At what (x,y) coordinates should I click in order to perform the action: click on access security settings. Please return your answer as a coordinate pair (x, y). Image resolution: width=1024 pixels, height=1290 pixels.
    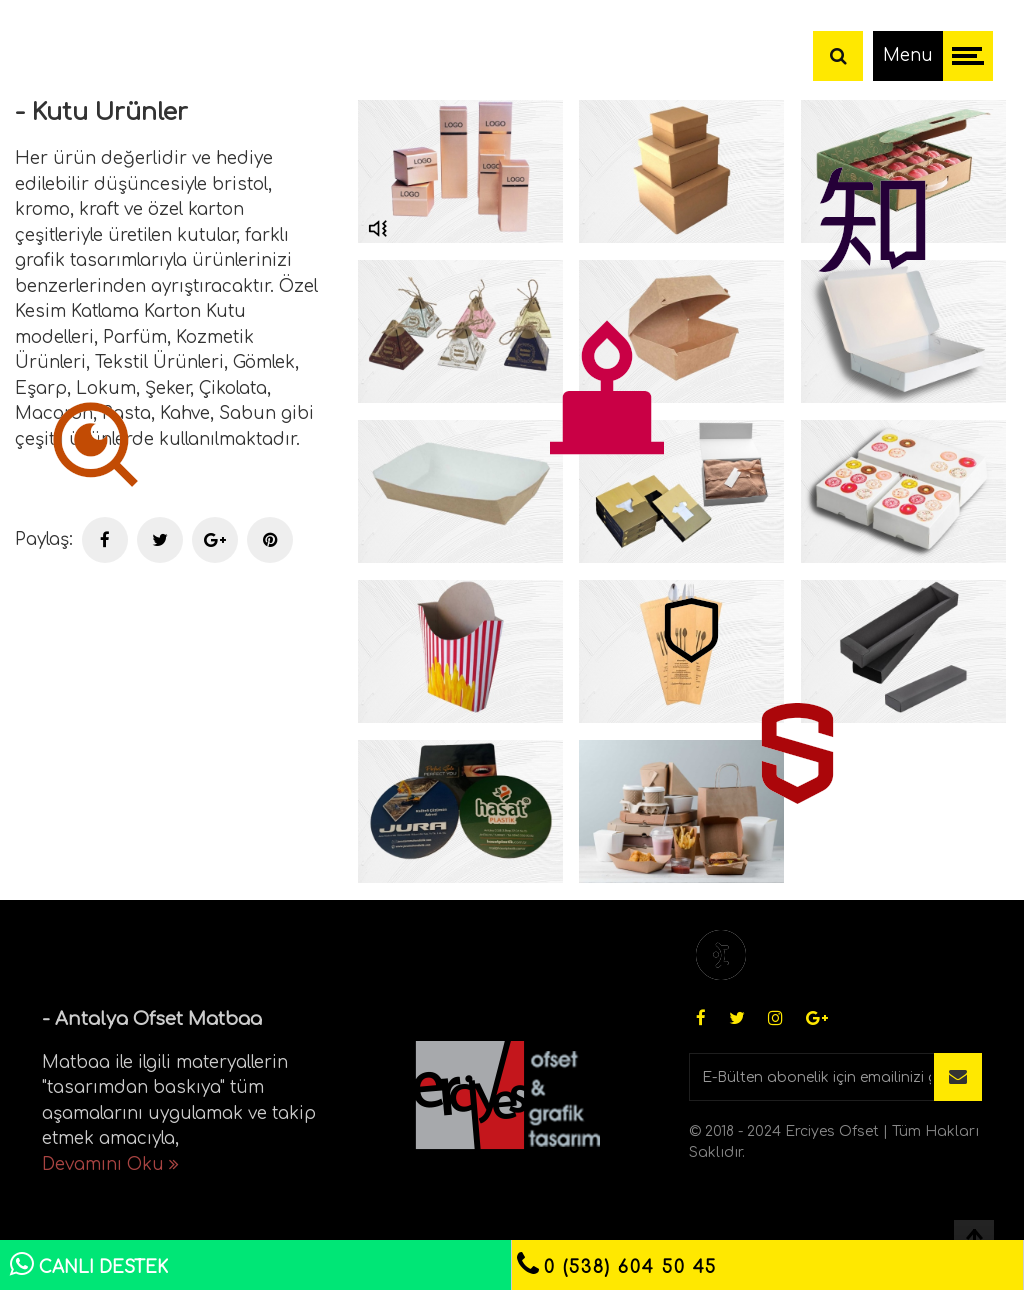
    Looking at the image, I should click on (691, 630).